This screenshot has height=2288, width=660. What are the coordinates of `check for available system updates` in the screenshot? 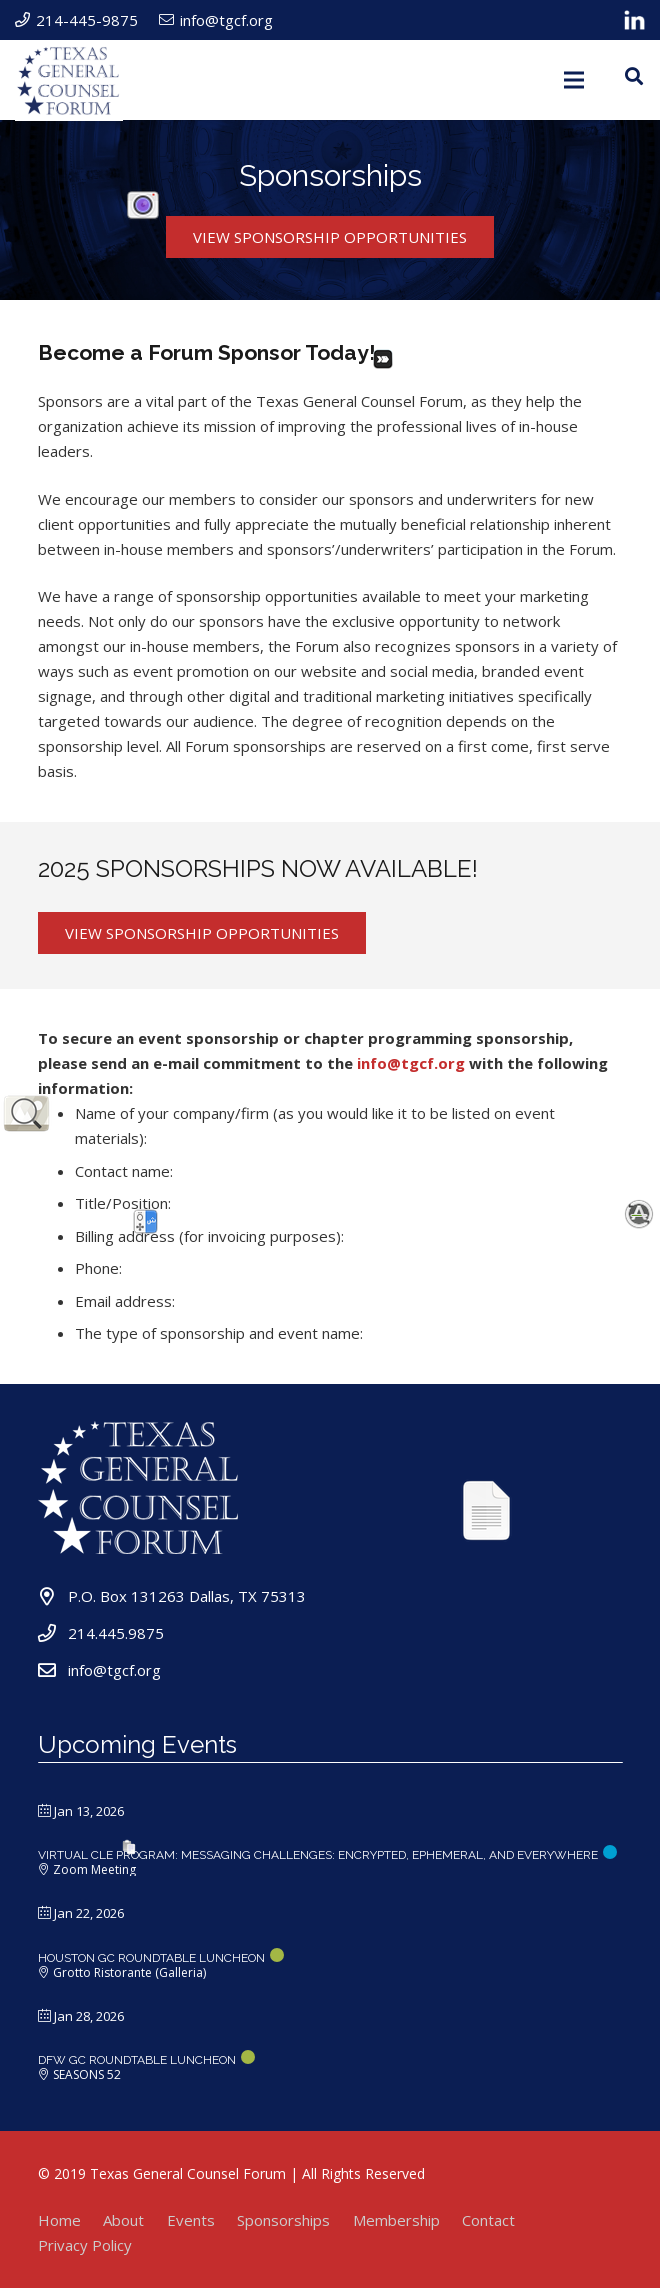 It's located at (639, 1214).